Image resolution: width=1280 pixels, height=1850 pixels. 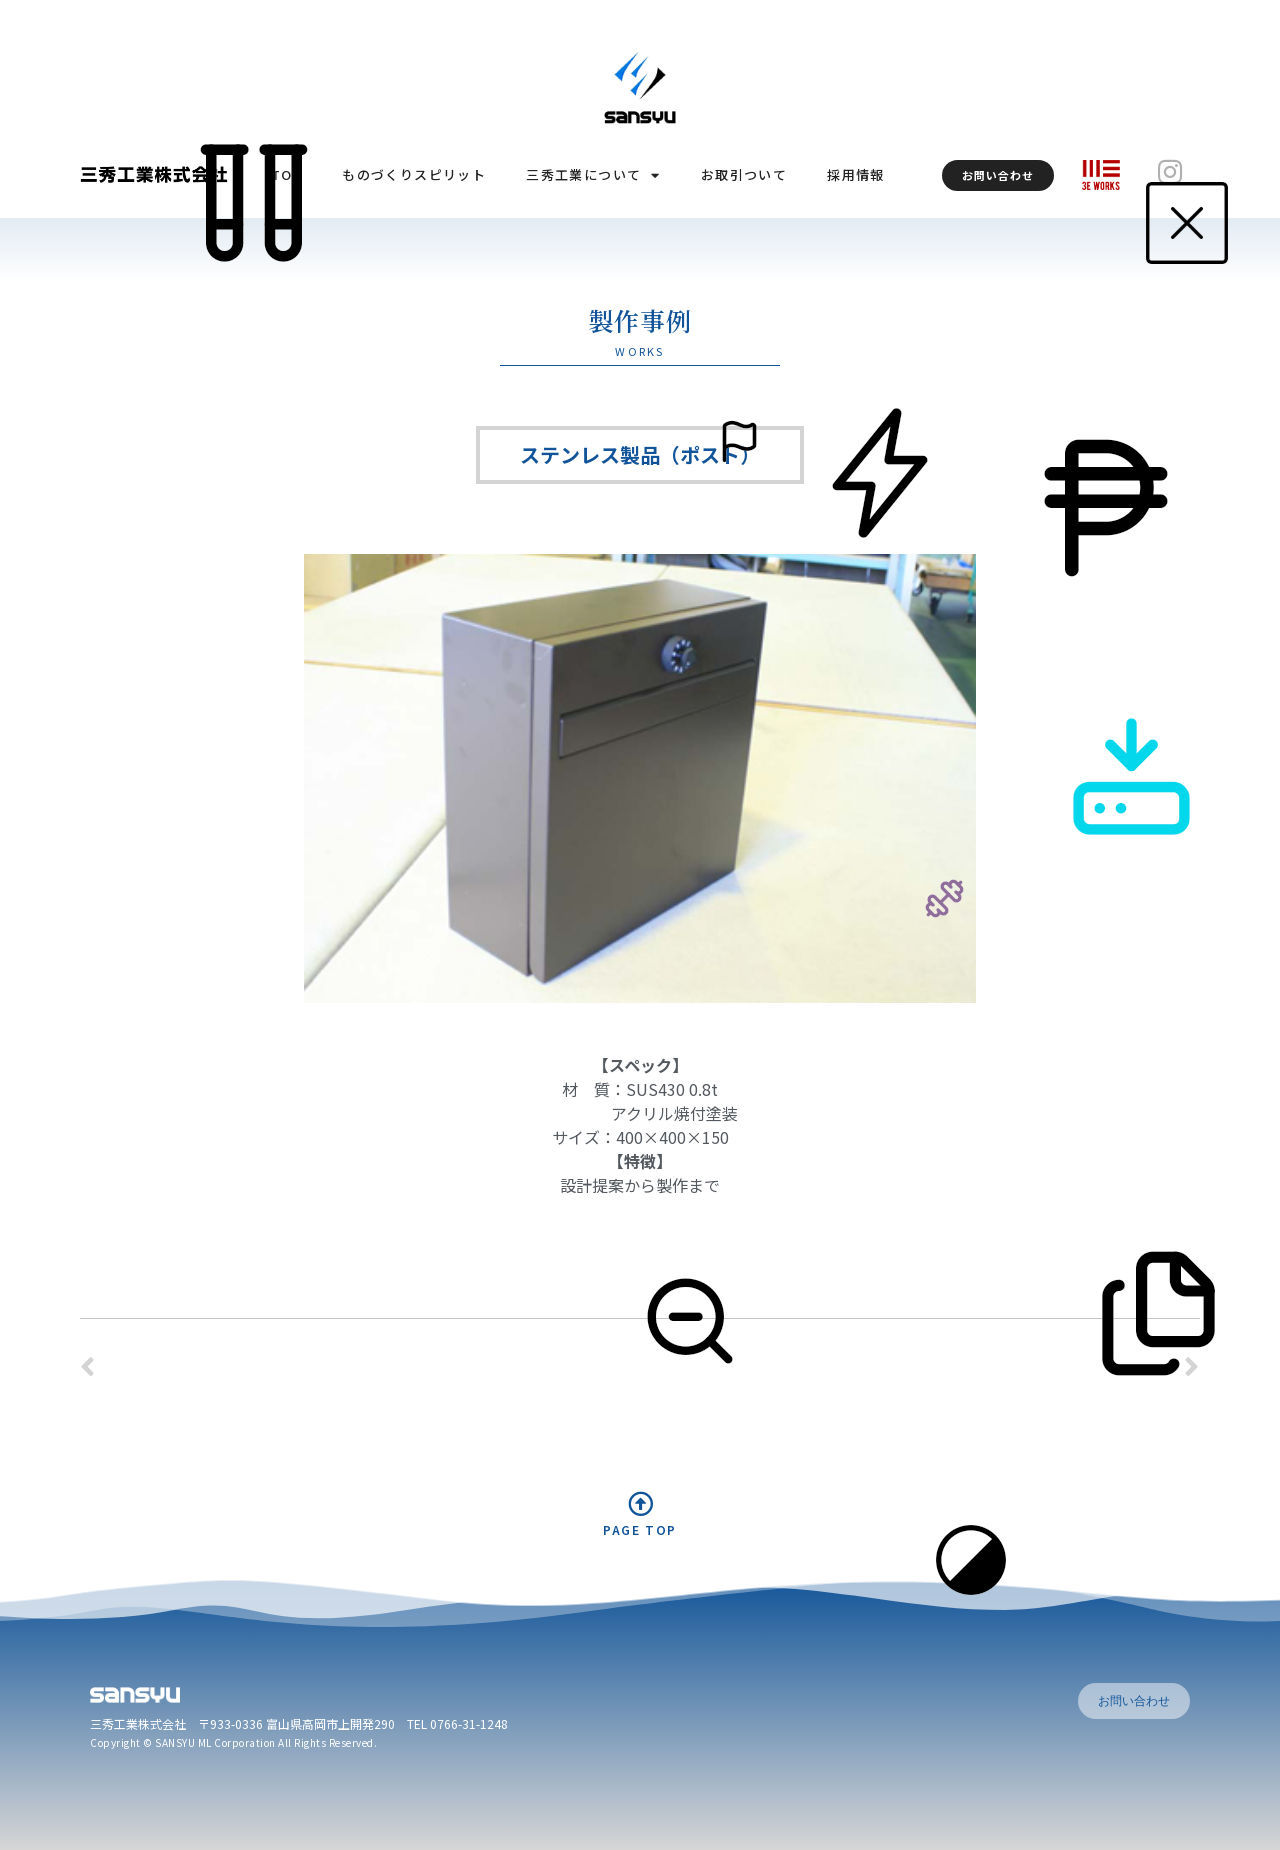 What do you see at coordinates (944, 898) in the screenshot?
I see `access fitness or workout features` at bounding box center [944, 898].